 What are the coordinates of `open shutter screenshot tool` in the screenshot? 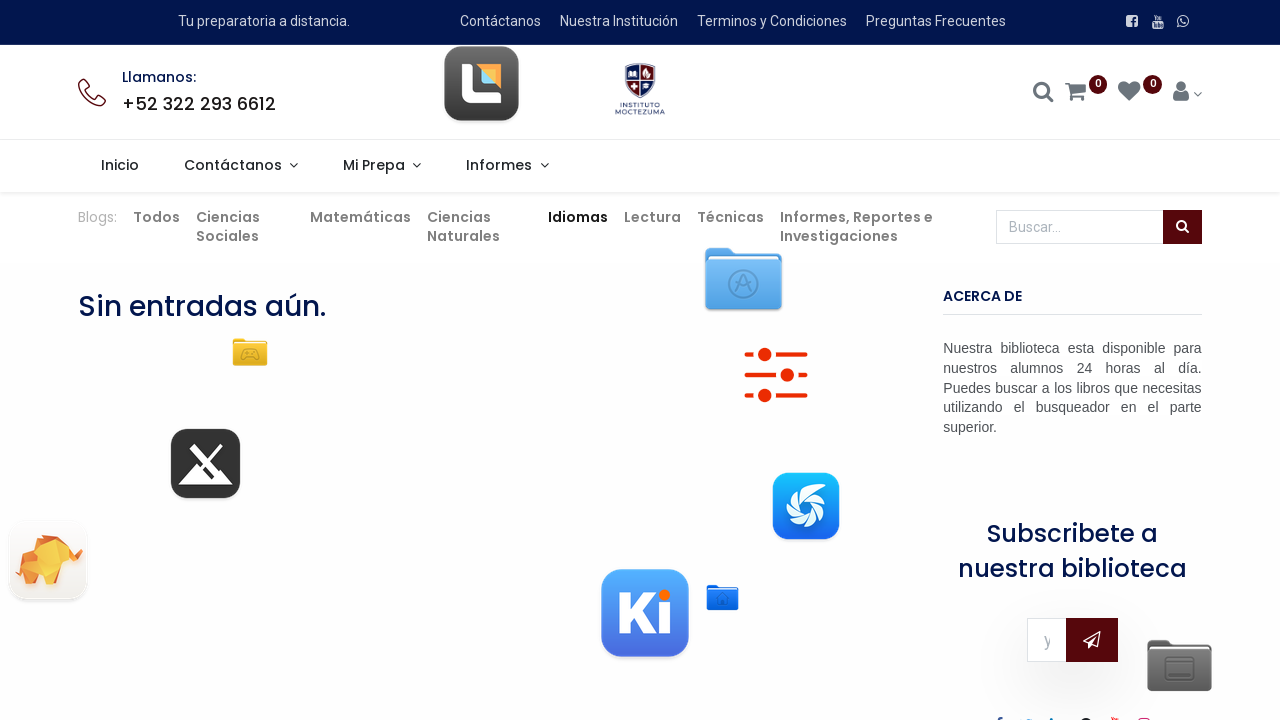 It's located at (806, 506).